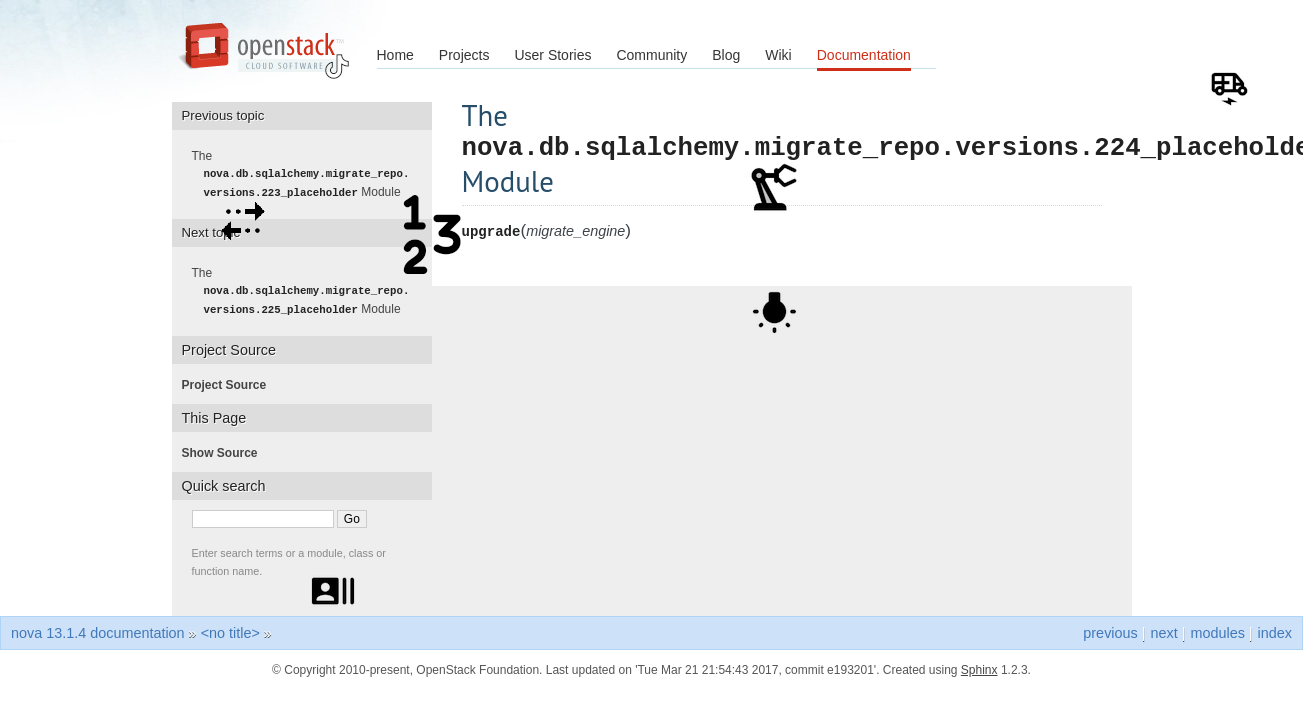 The width and height of the screenshot is (1303, 720). I want to click on view recently contacted people, so click(333, 591).